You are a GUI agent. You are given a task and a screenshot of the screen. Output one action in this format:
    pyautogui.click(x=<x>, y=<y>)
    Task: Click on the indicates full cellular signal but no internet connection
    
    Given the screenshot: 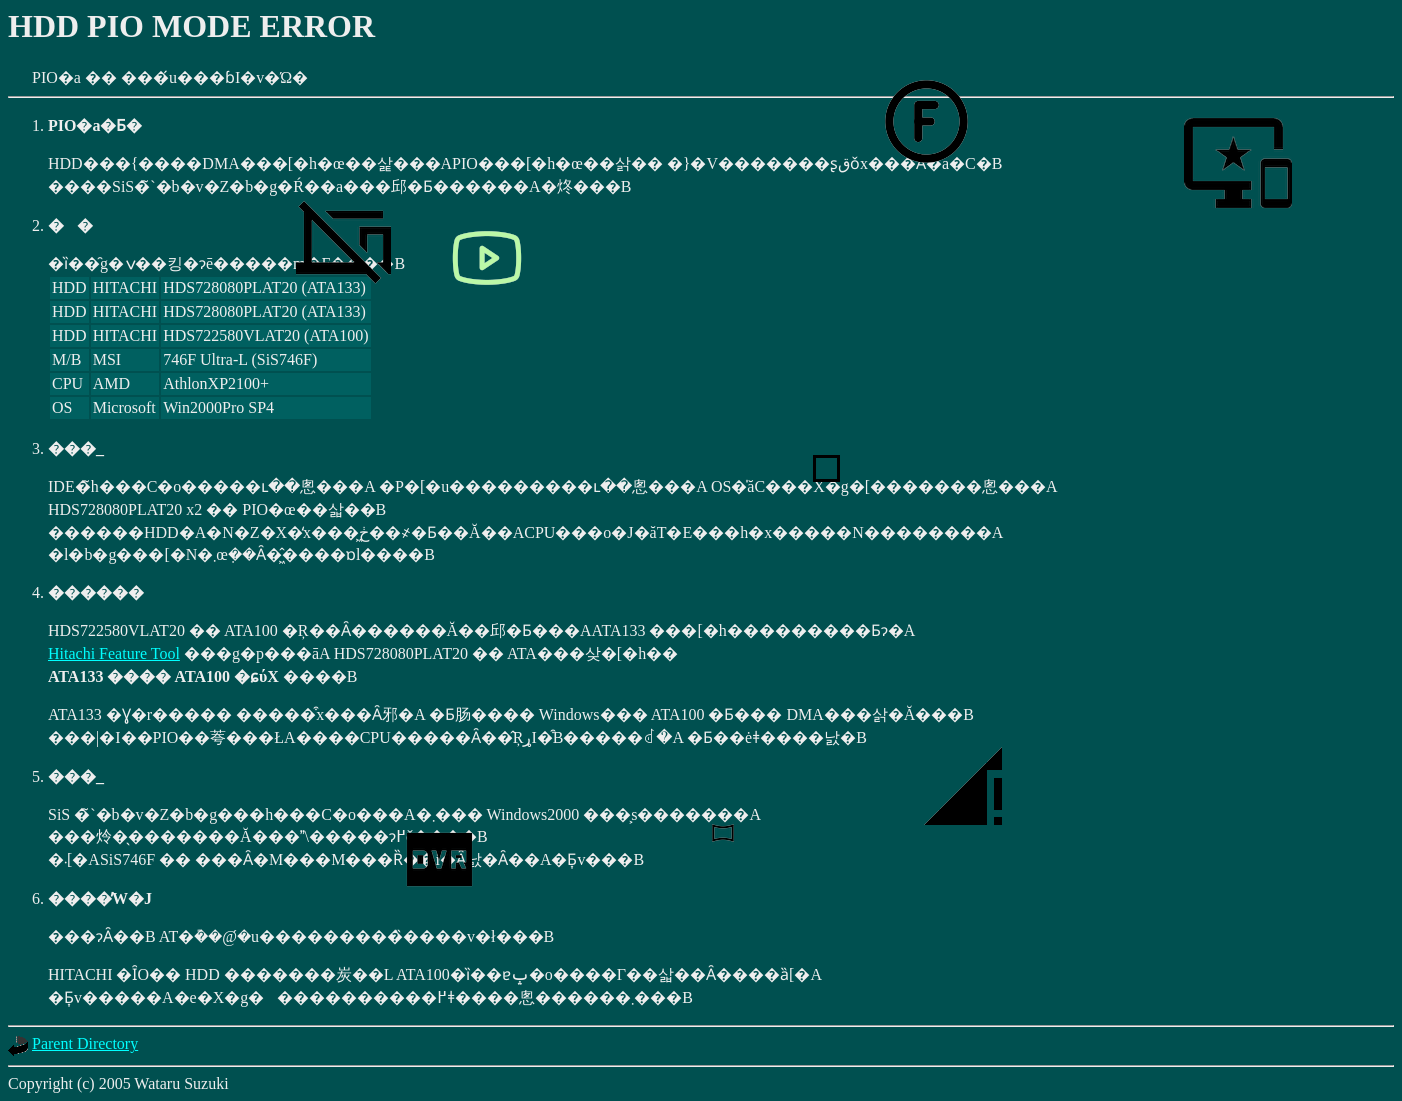 What is the action you would take?
    pyautogui.click(x=963, y=786)
    